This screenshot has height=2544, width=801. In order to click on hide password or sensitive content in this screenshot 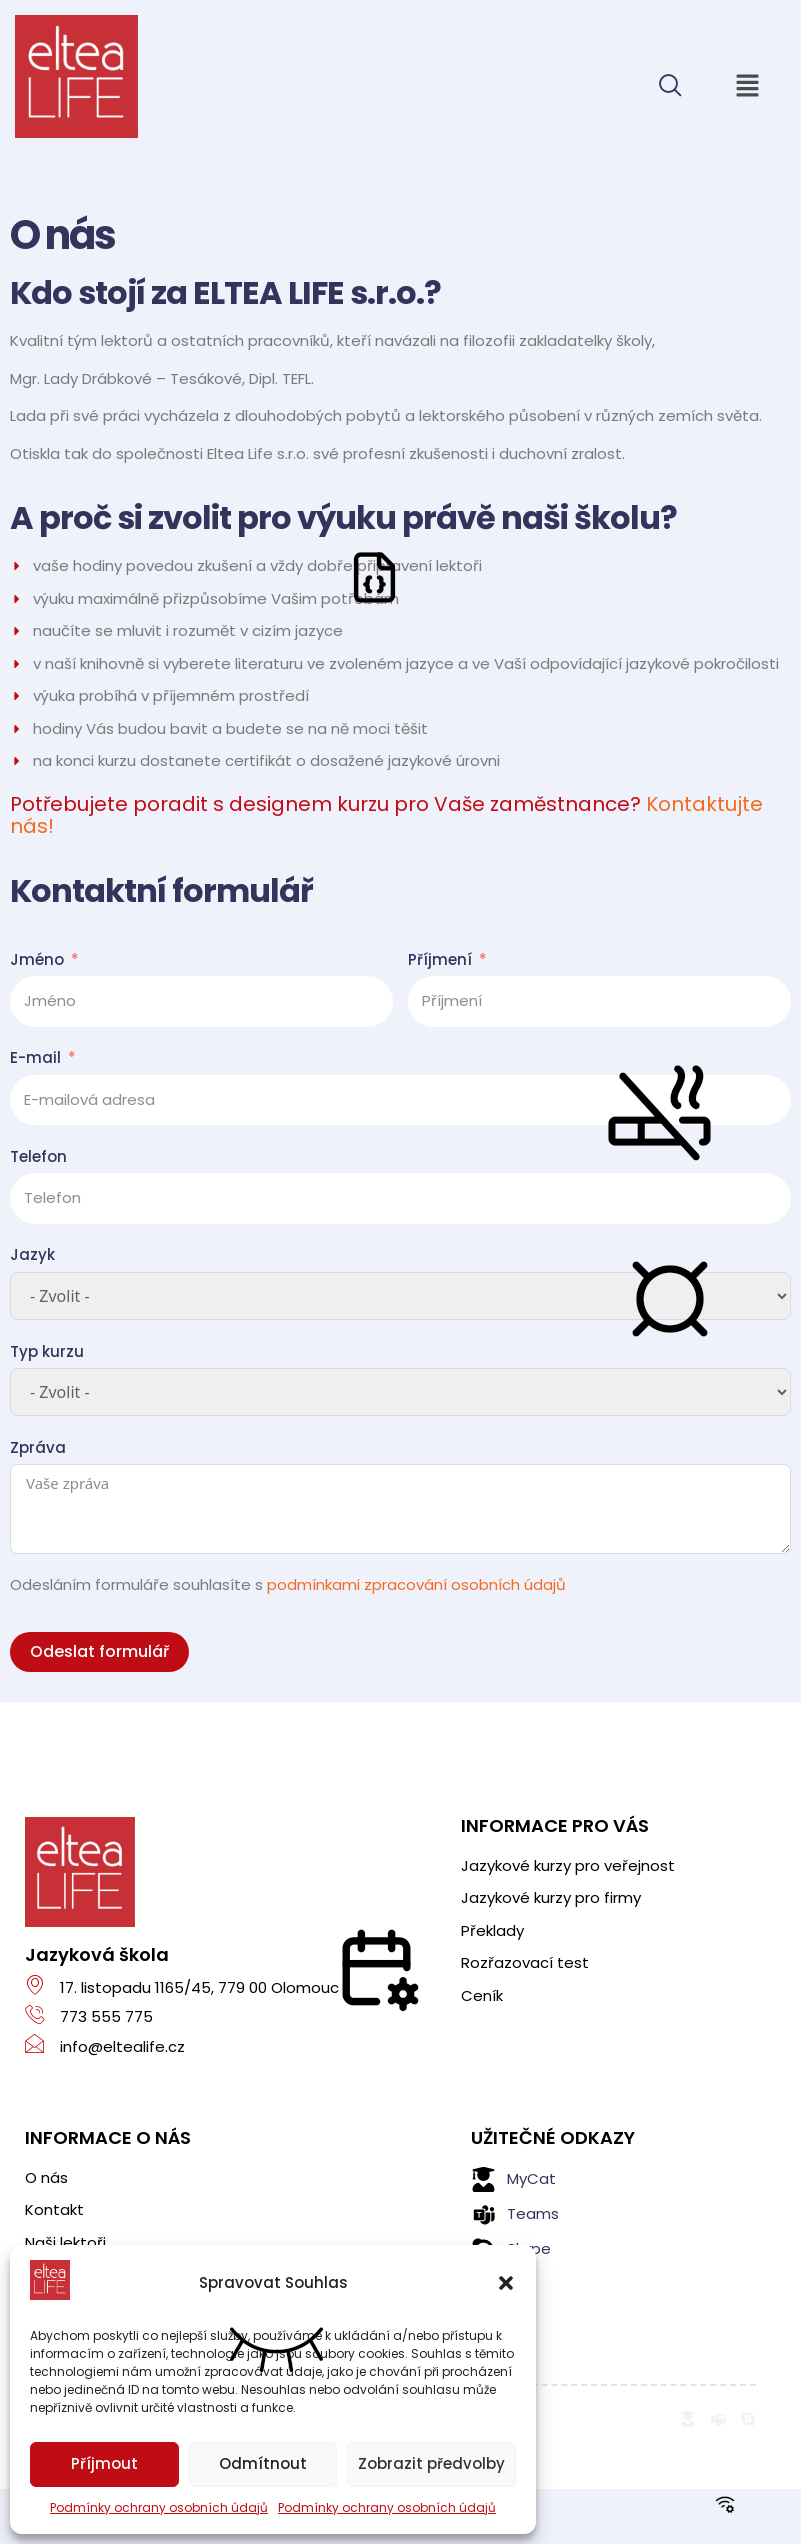, I will do `click(276, 2340)`.